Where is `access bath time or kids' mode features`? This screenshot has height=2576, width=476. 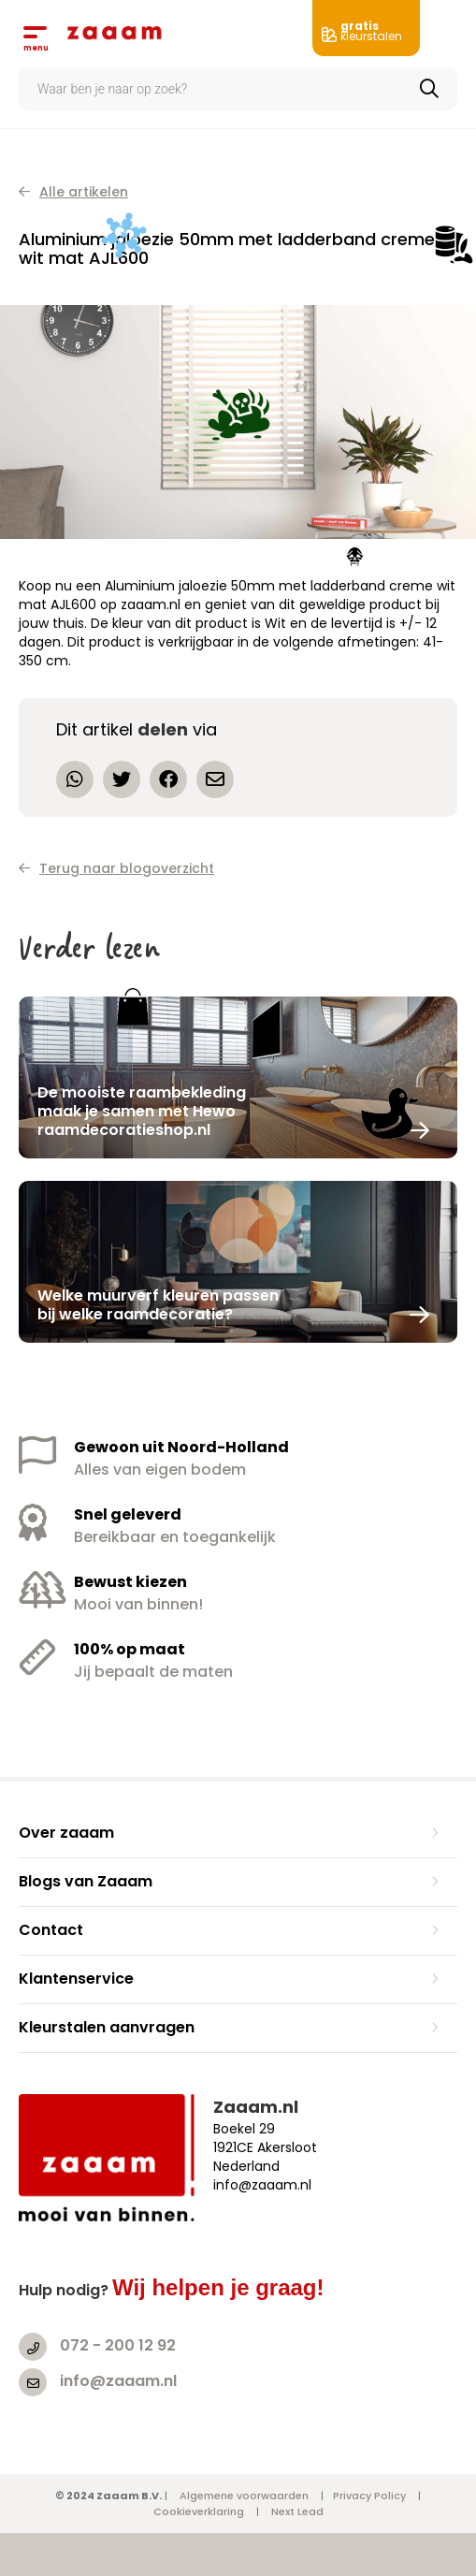 access bath time or kids' mode features is located at coordinates (390, 1113).